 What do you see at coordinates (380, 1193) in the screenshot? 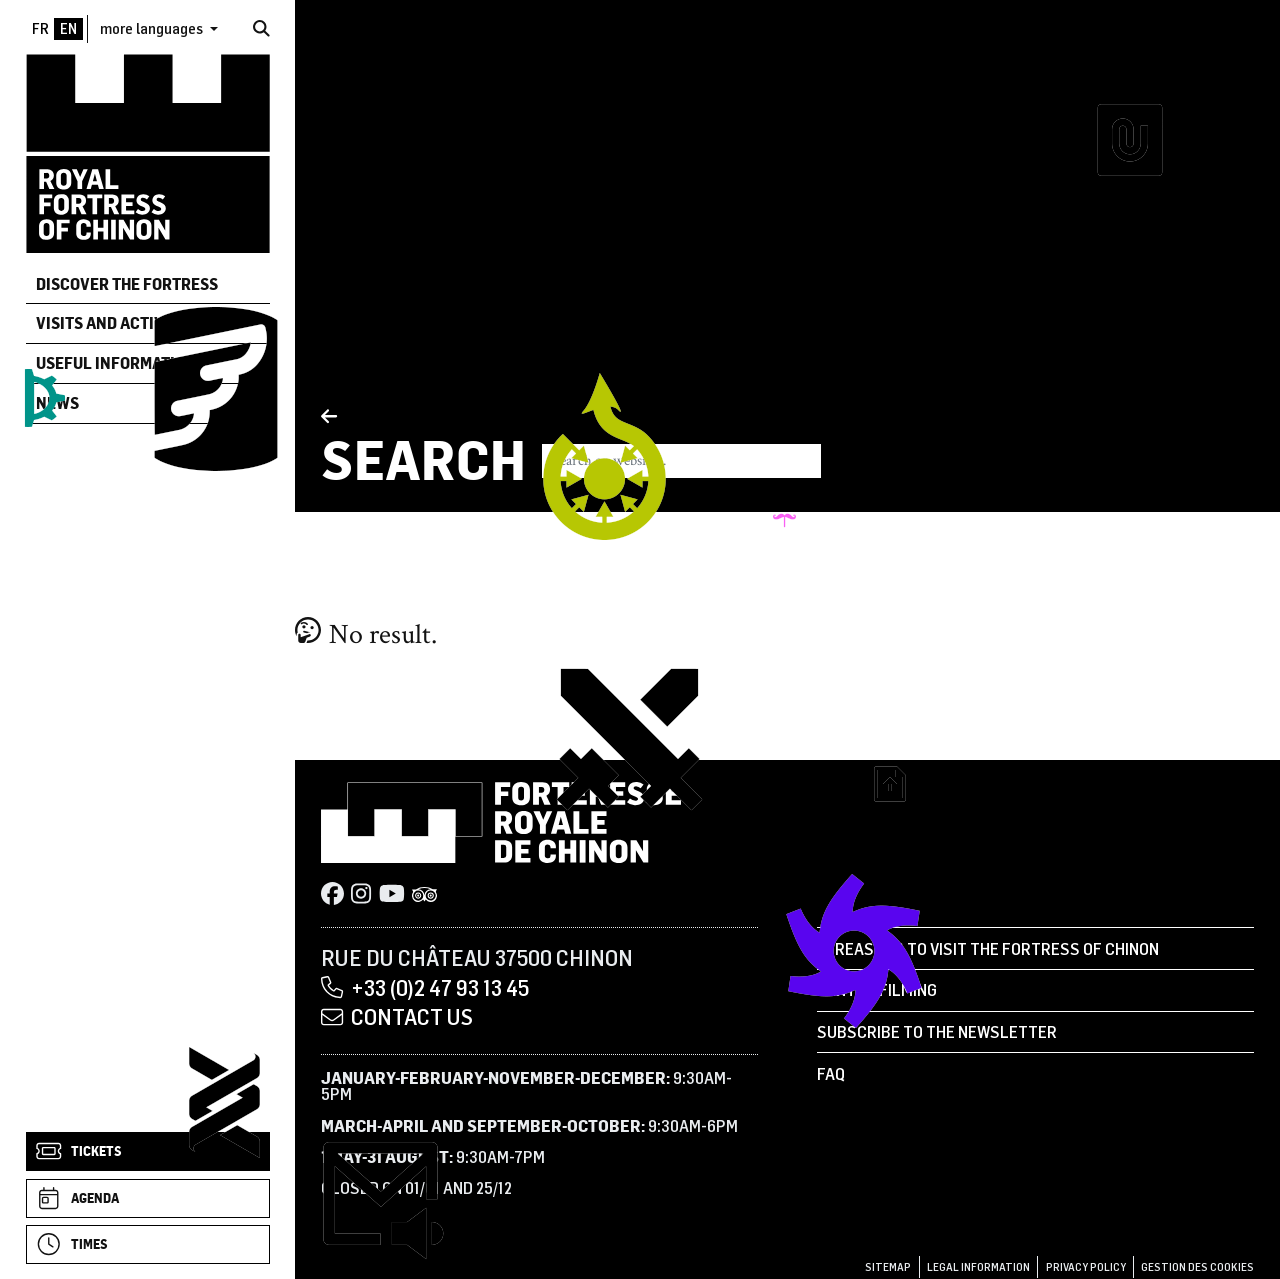
I see `manage email notification sounds` at bounding box center [380, 1193].